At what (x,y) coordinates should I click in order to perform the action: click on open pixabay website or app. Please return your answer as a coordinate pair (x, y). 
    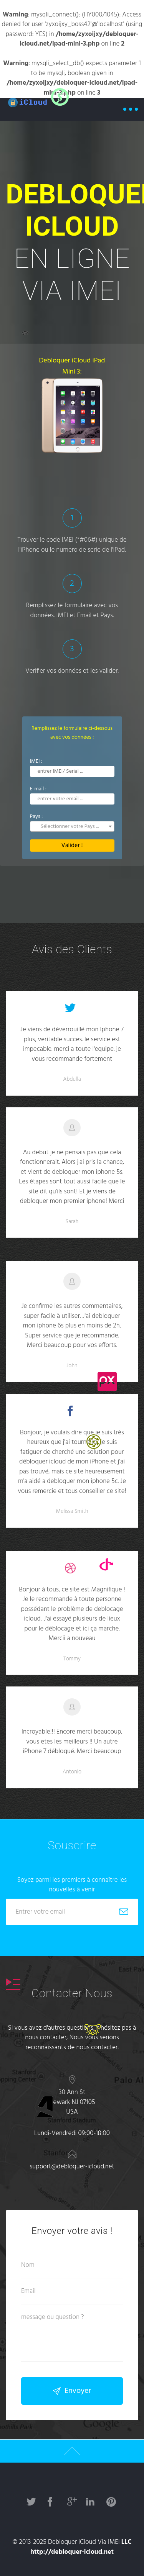
    Looking at the image, I should click on (107, 1381).